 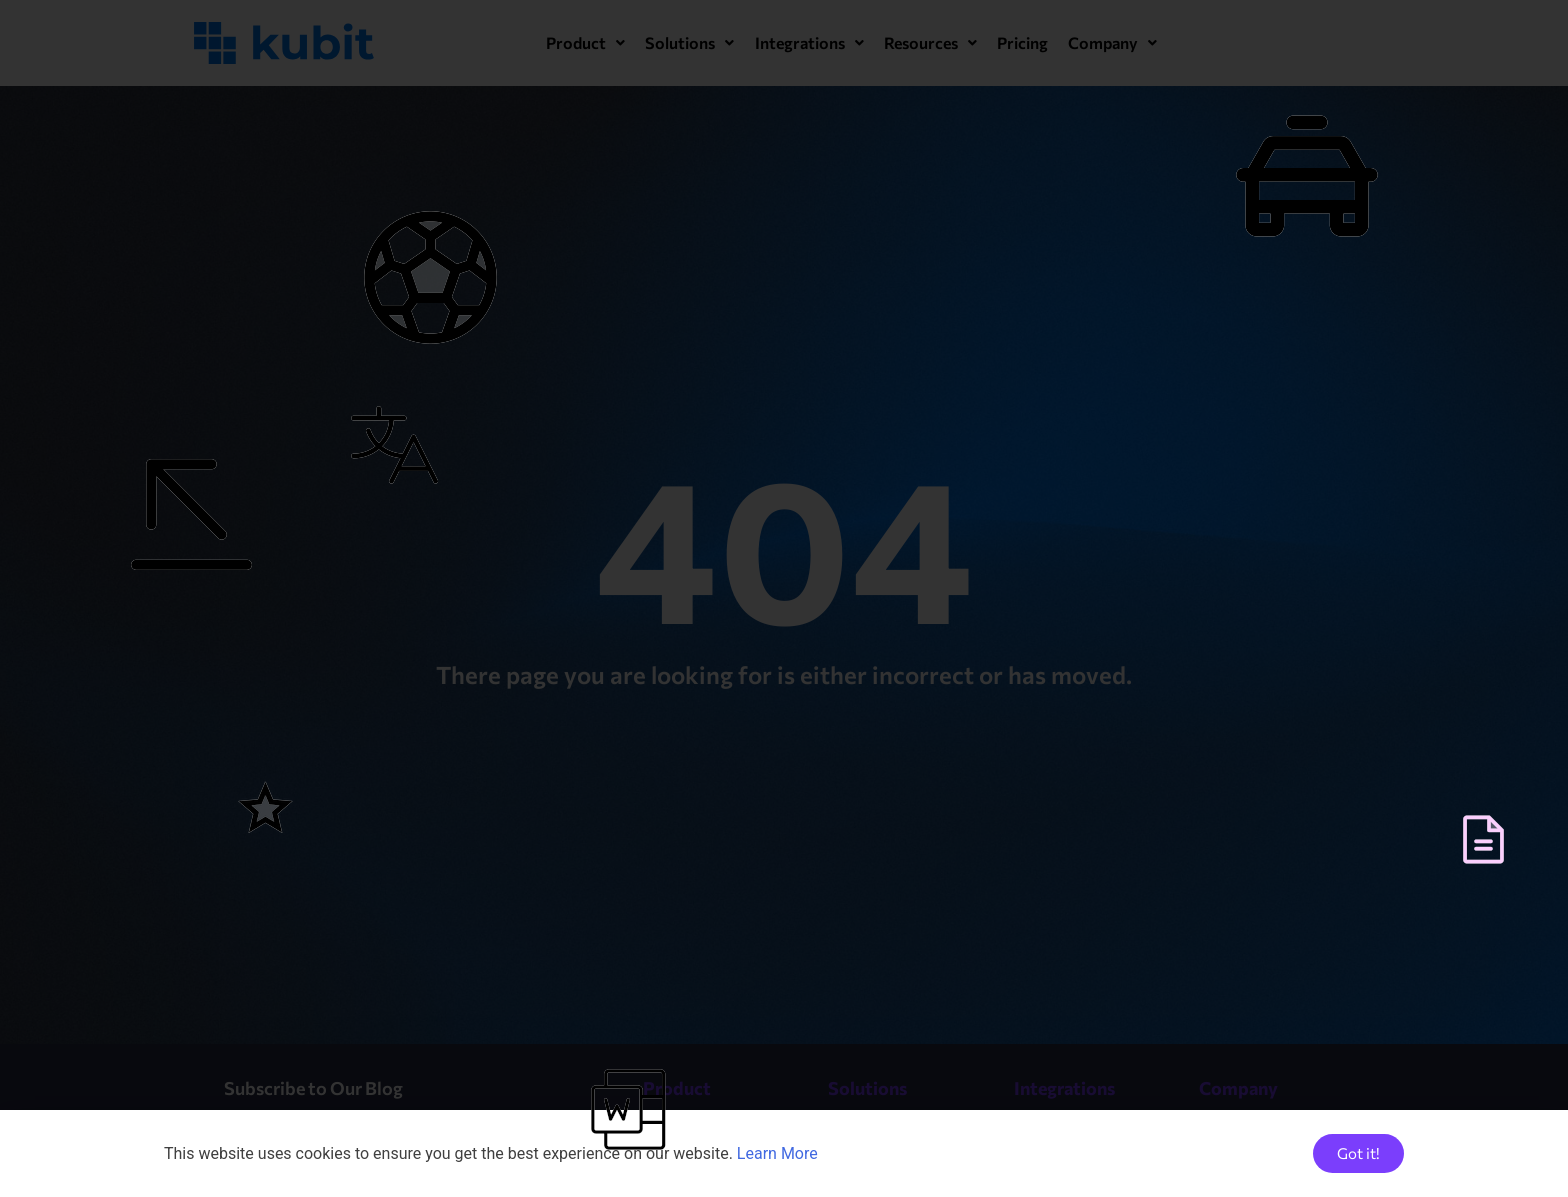 What do you see at coordinates (631, 1109) in the screenshot?
I see `open Microsoft Word` at bounding box center [631, 1109].